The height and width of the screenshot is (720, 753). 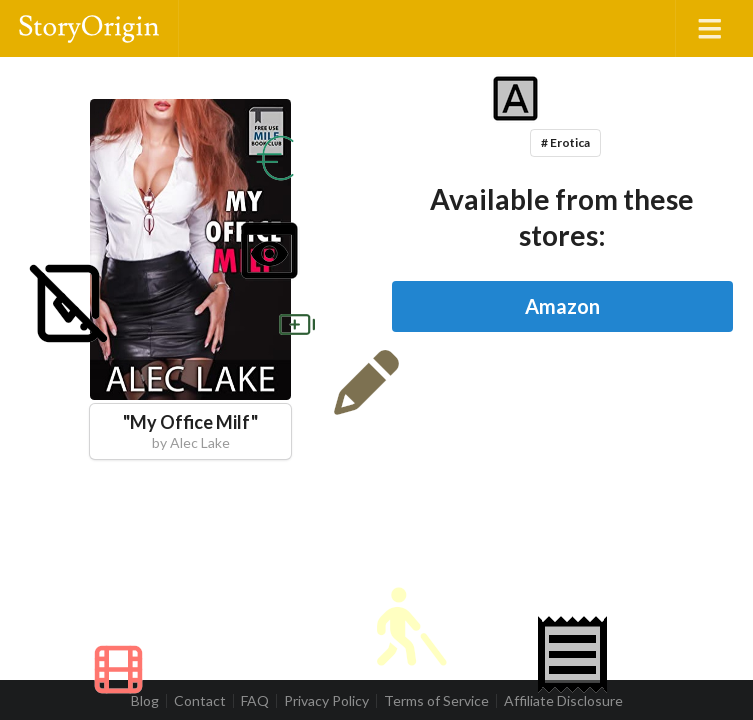 I want to click on view purchase receipt or transaction history, so click(x=572, y=654).